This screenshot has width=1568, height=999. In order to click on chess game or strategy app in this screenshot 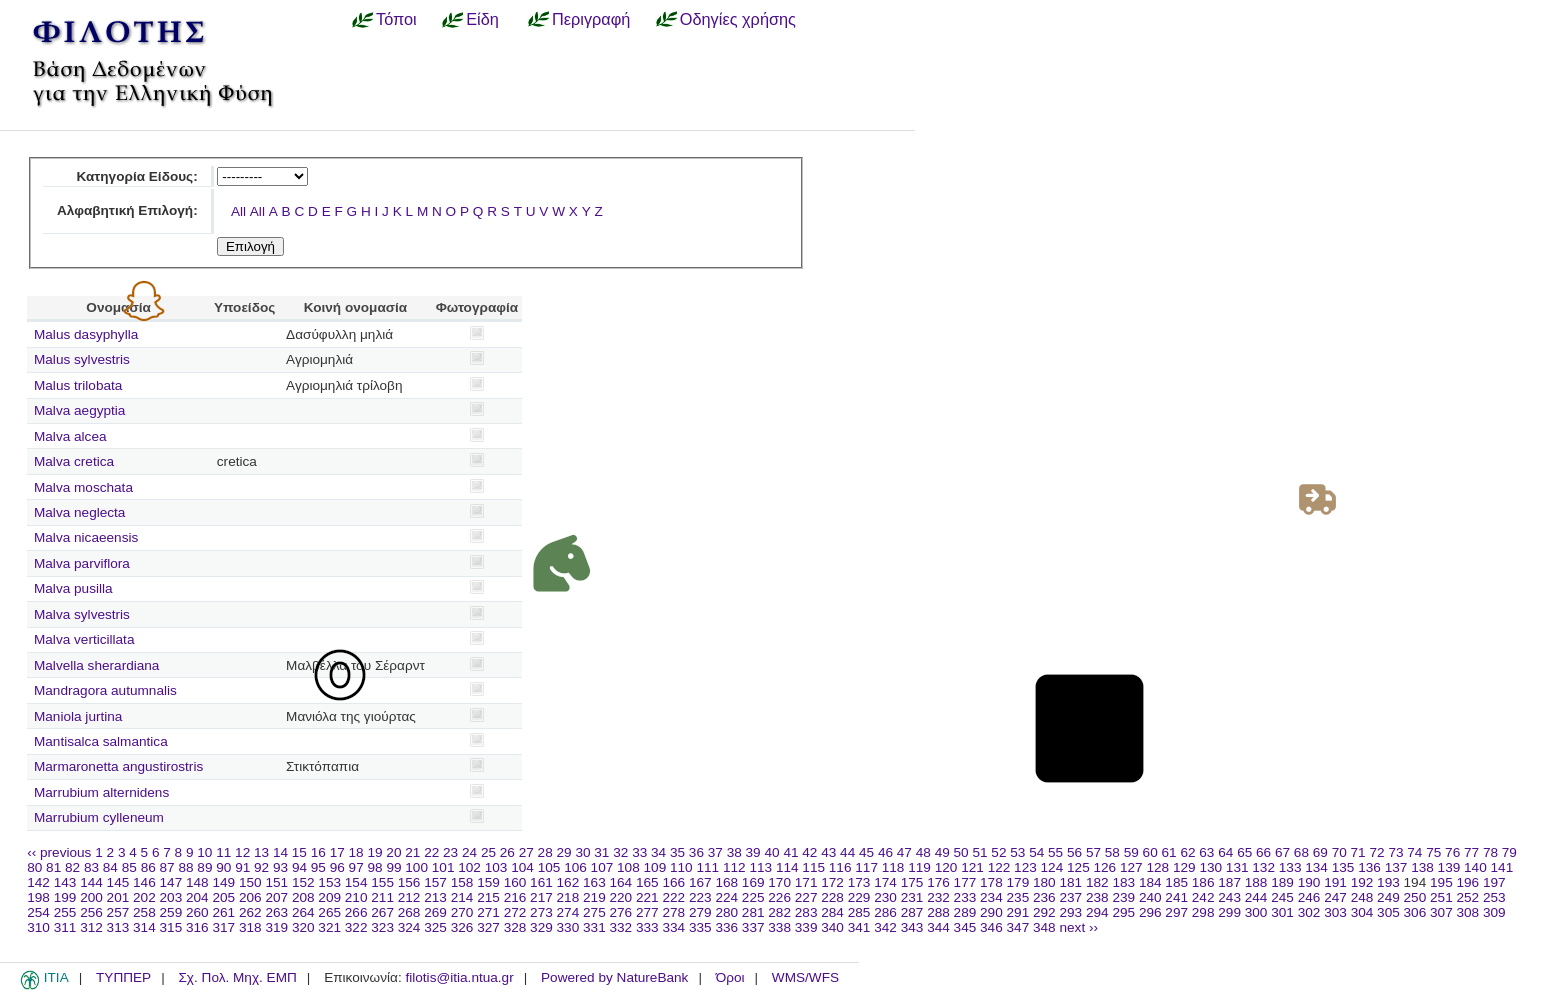, I will do `click(562, 562)`.